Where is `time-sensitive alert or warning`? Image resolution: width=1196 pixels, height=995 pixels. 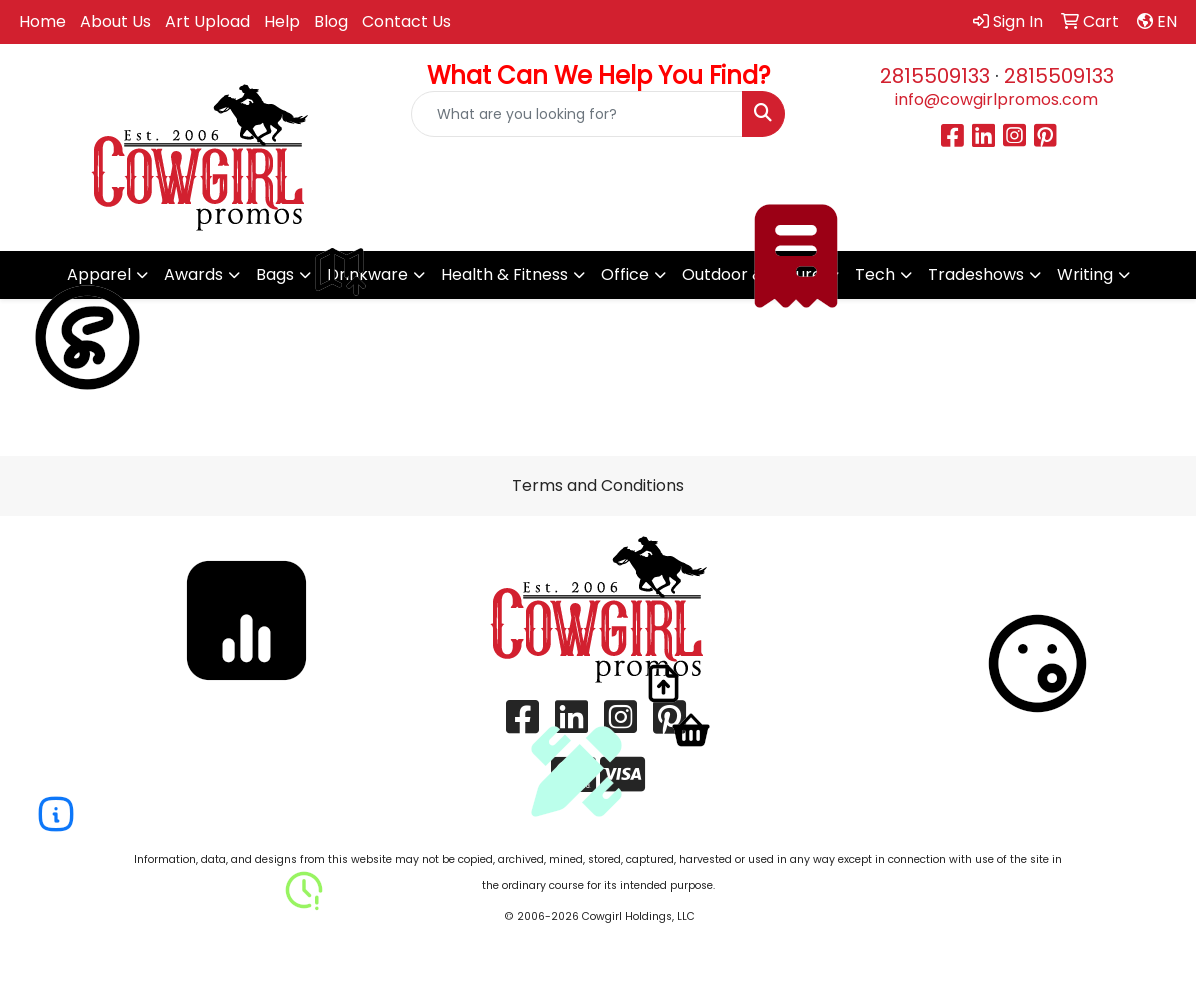 time-sensitive alert or warning is located at coordinates (304, 890).